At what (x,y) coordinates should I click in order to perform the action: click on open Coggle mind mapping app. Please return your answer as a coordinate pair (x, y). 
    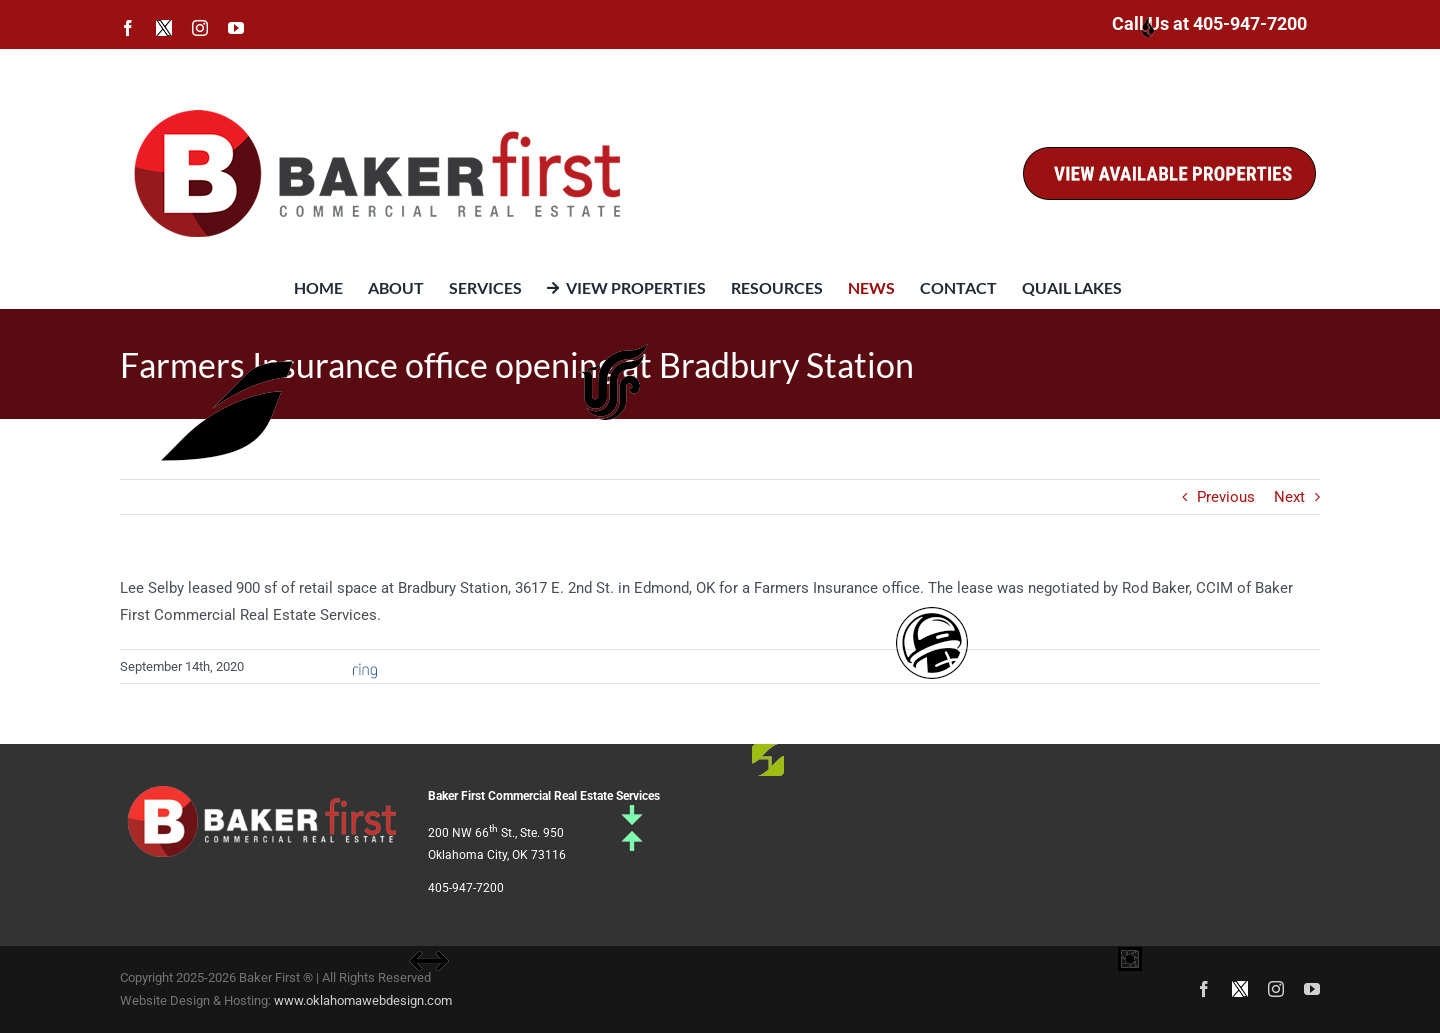
    Looking at the image, I should click on (768, 760).